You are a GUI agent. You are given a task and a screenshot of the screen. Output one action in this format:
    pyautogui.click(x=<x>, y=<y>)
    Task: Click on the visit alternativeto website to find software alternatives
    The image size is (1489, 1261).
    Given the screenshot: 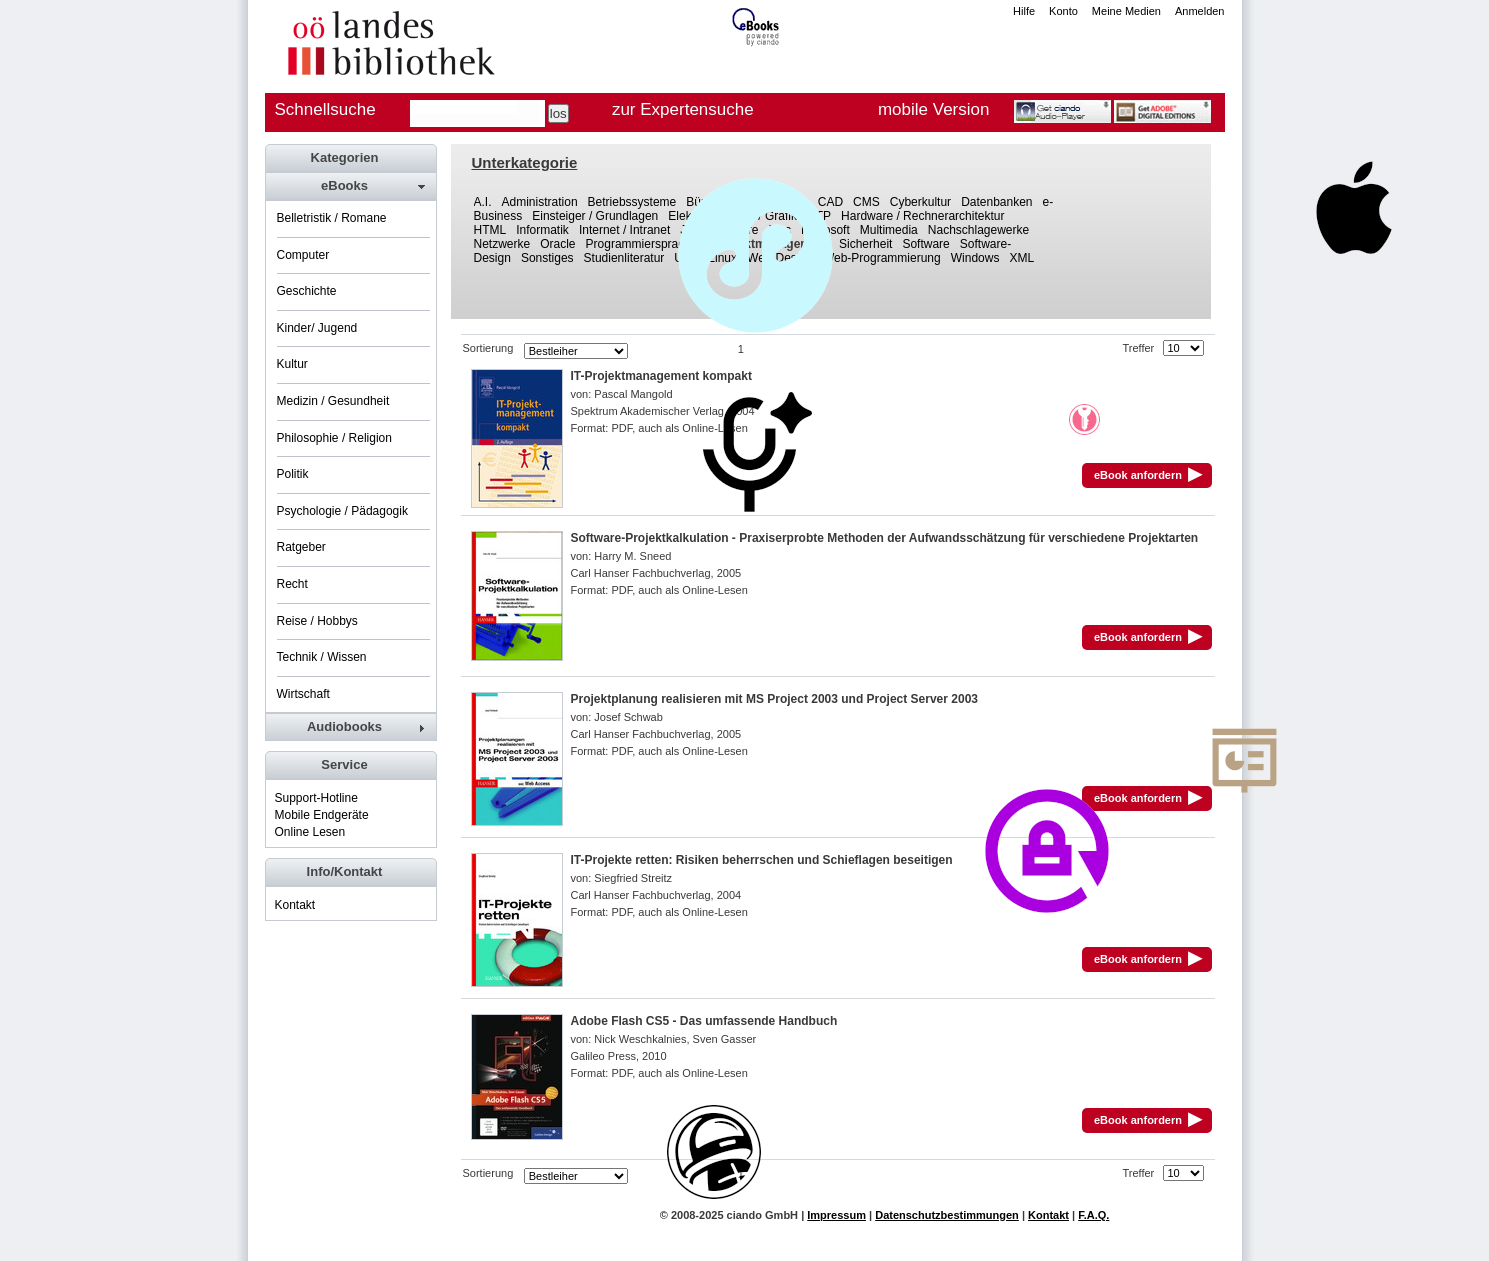 What is the action you would take?
    pyautogui.click(x=714, y=1152)
    